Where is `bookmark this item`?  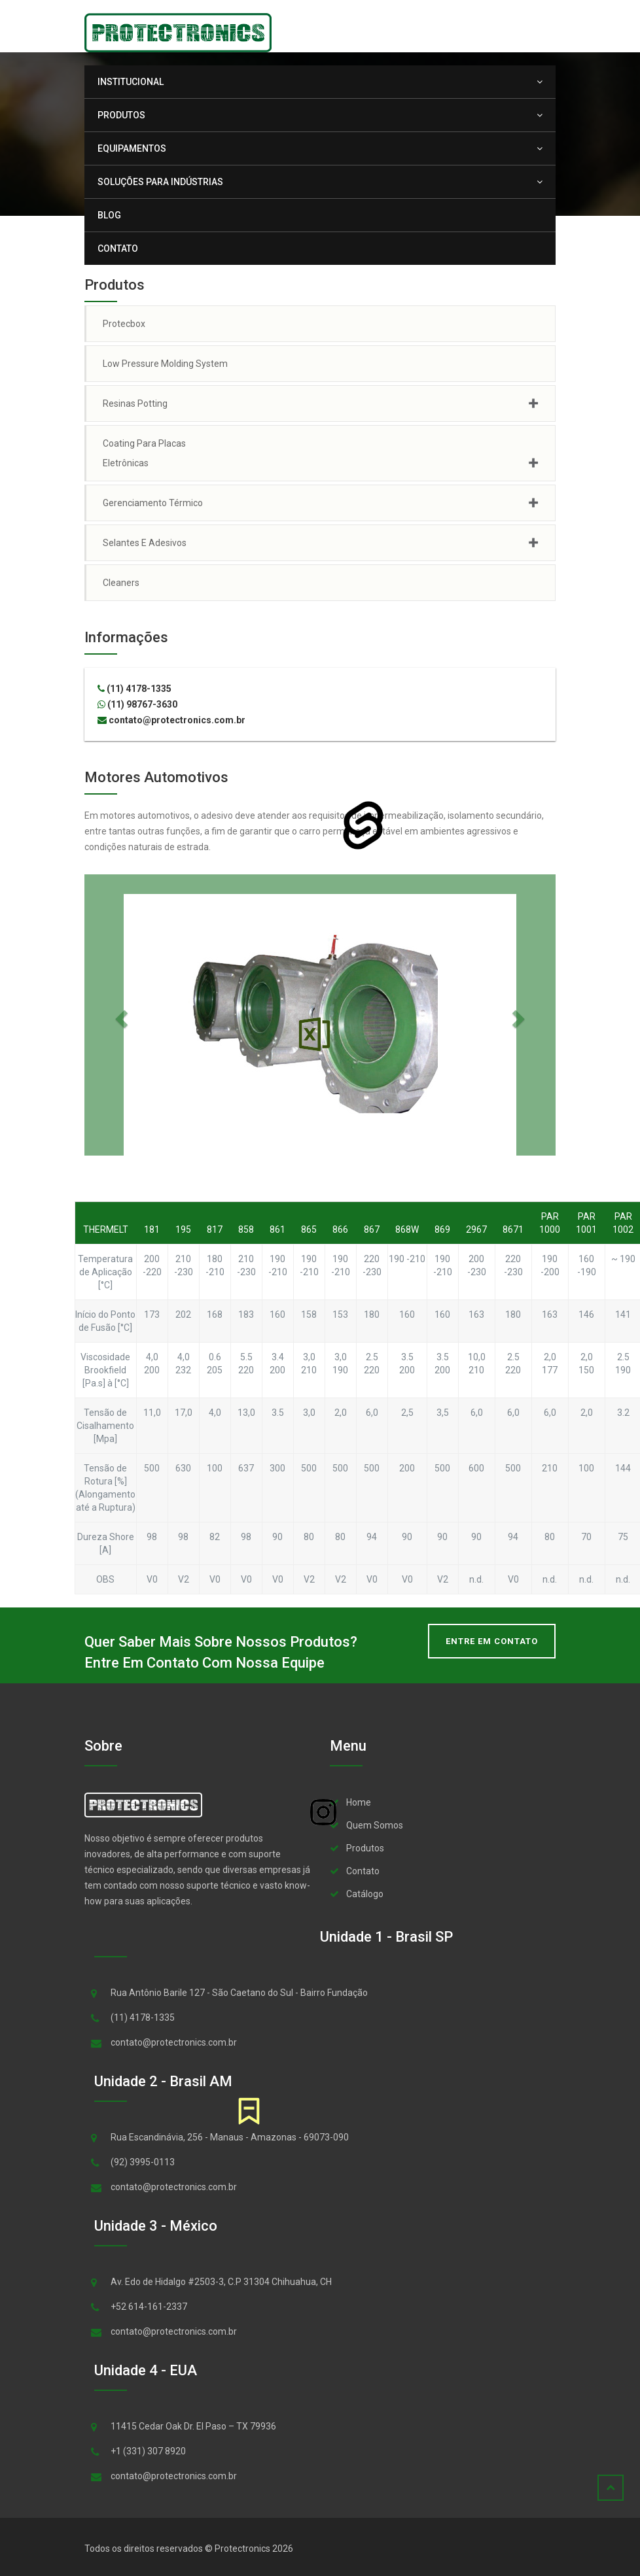
bookmark this item is located at coordinates (249, 2110).